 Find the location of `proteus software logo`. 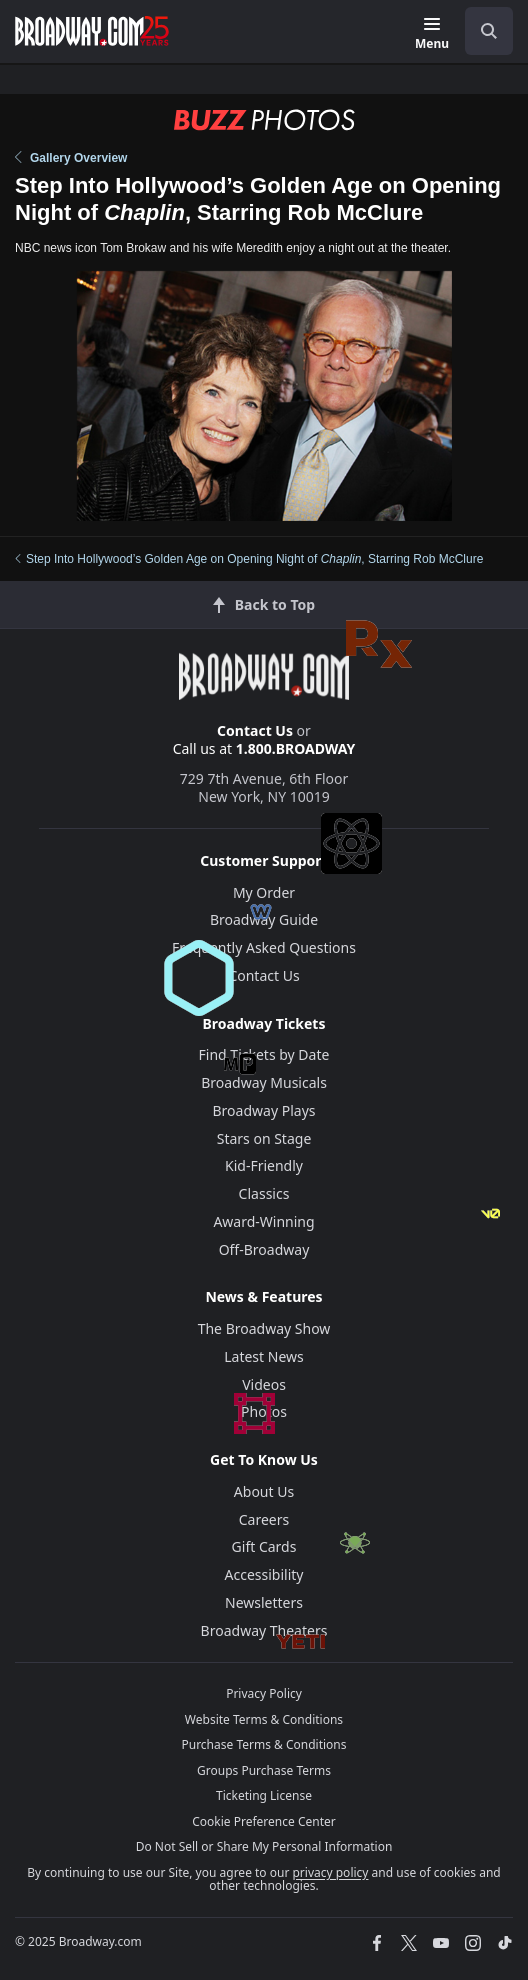

proteus software logo is located at coordinates (355, 1543).